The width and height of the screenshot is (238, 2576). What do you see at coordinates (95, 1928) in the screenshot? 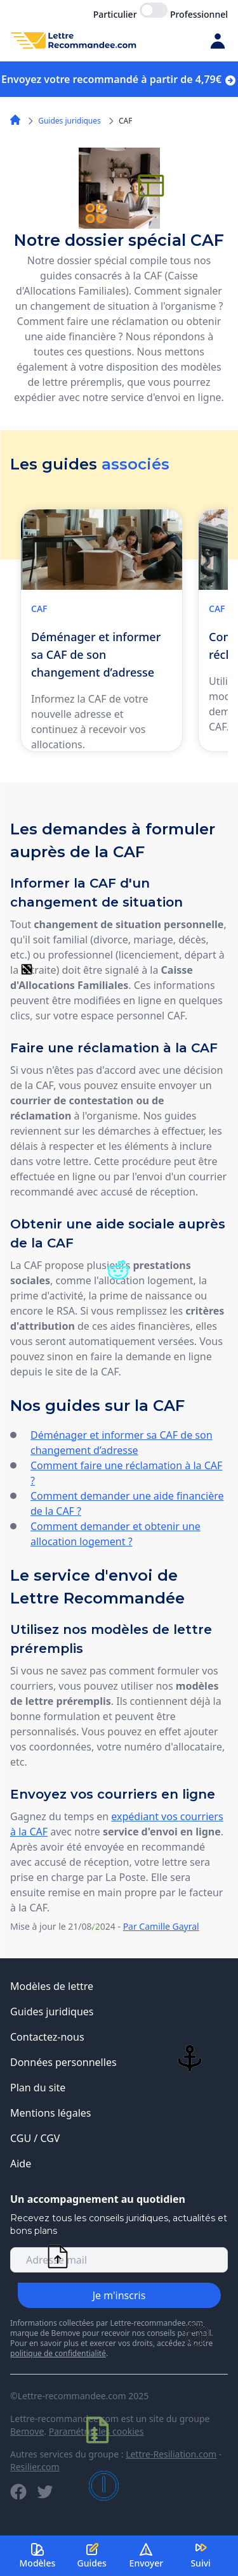
I see `lock or secure this item` at bounding box center [95, 1928].